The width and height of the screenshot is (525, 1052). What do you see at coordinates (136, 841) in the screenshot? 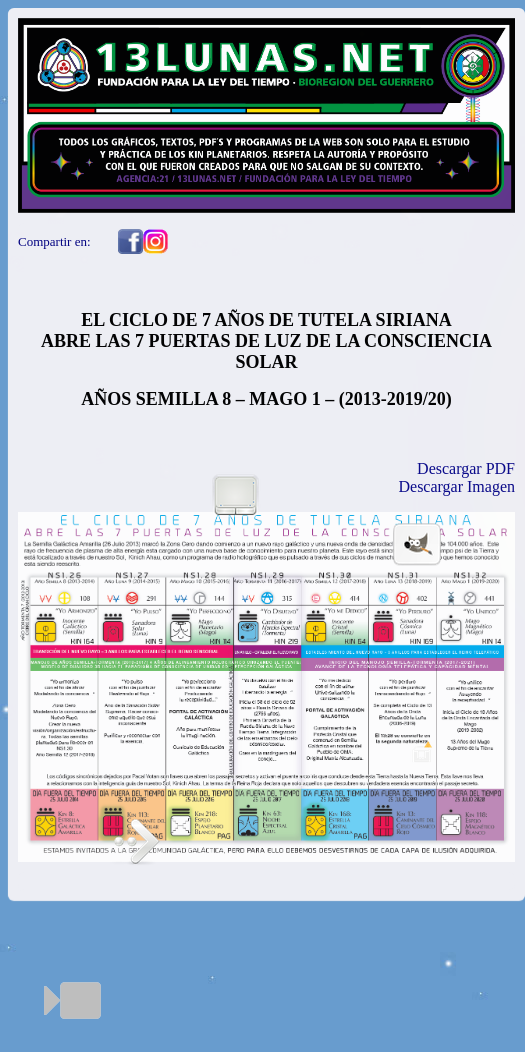
I see `navigate to the next item or page` at bounding box center [136, 841].